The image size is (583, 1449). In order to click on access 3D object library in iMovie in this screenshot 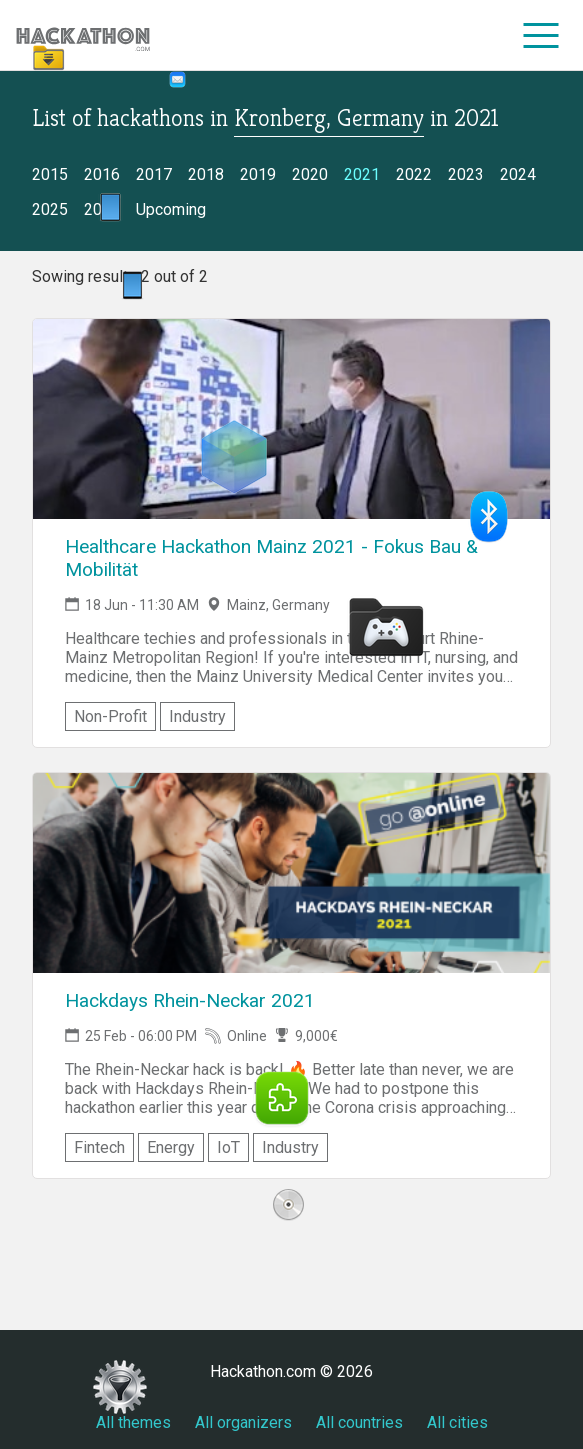, I will do `click(234, 457)`.